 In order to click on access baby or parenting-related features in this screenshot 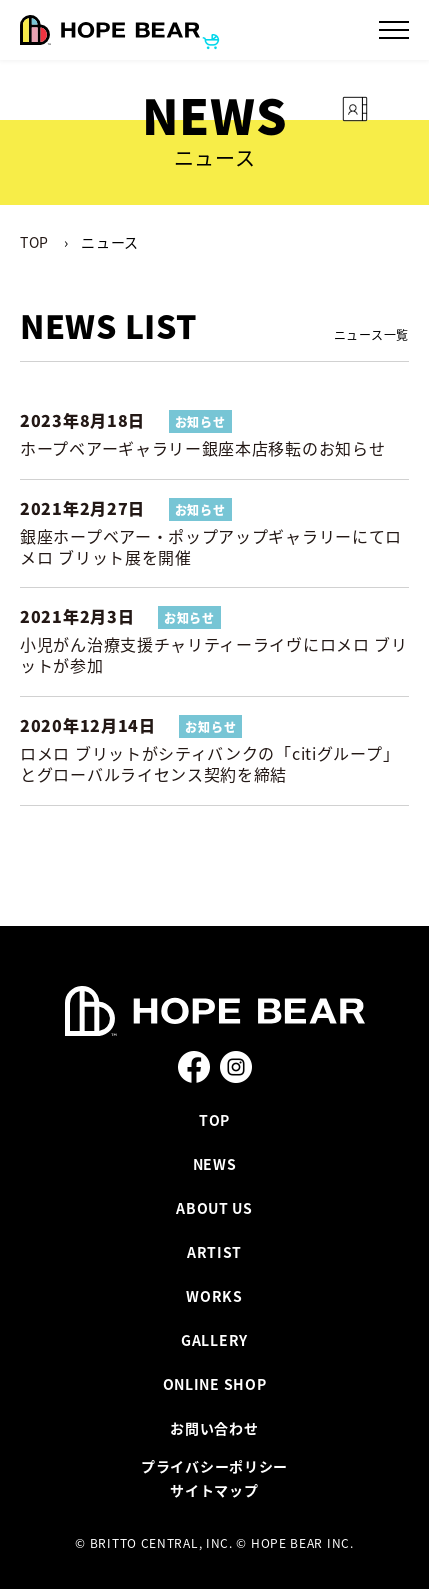, I will do `click(211, 41)`.